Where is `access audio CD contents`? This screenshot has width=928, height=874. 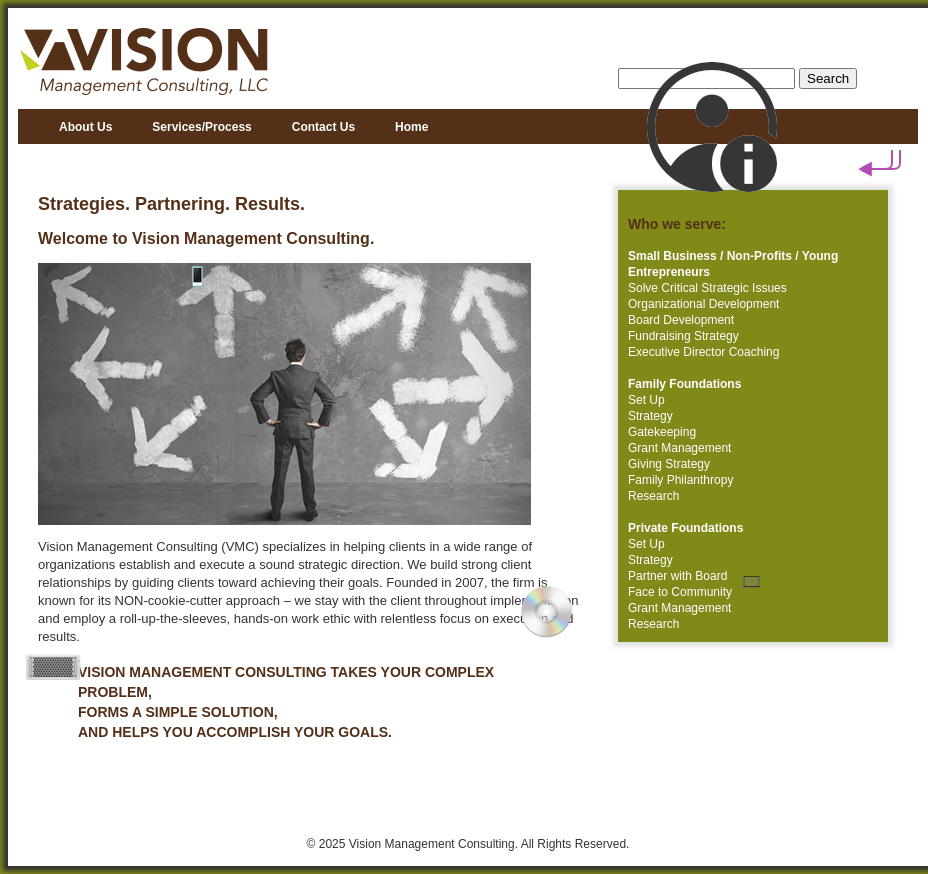 access audio CD contents is located at coordinates (546, 612).